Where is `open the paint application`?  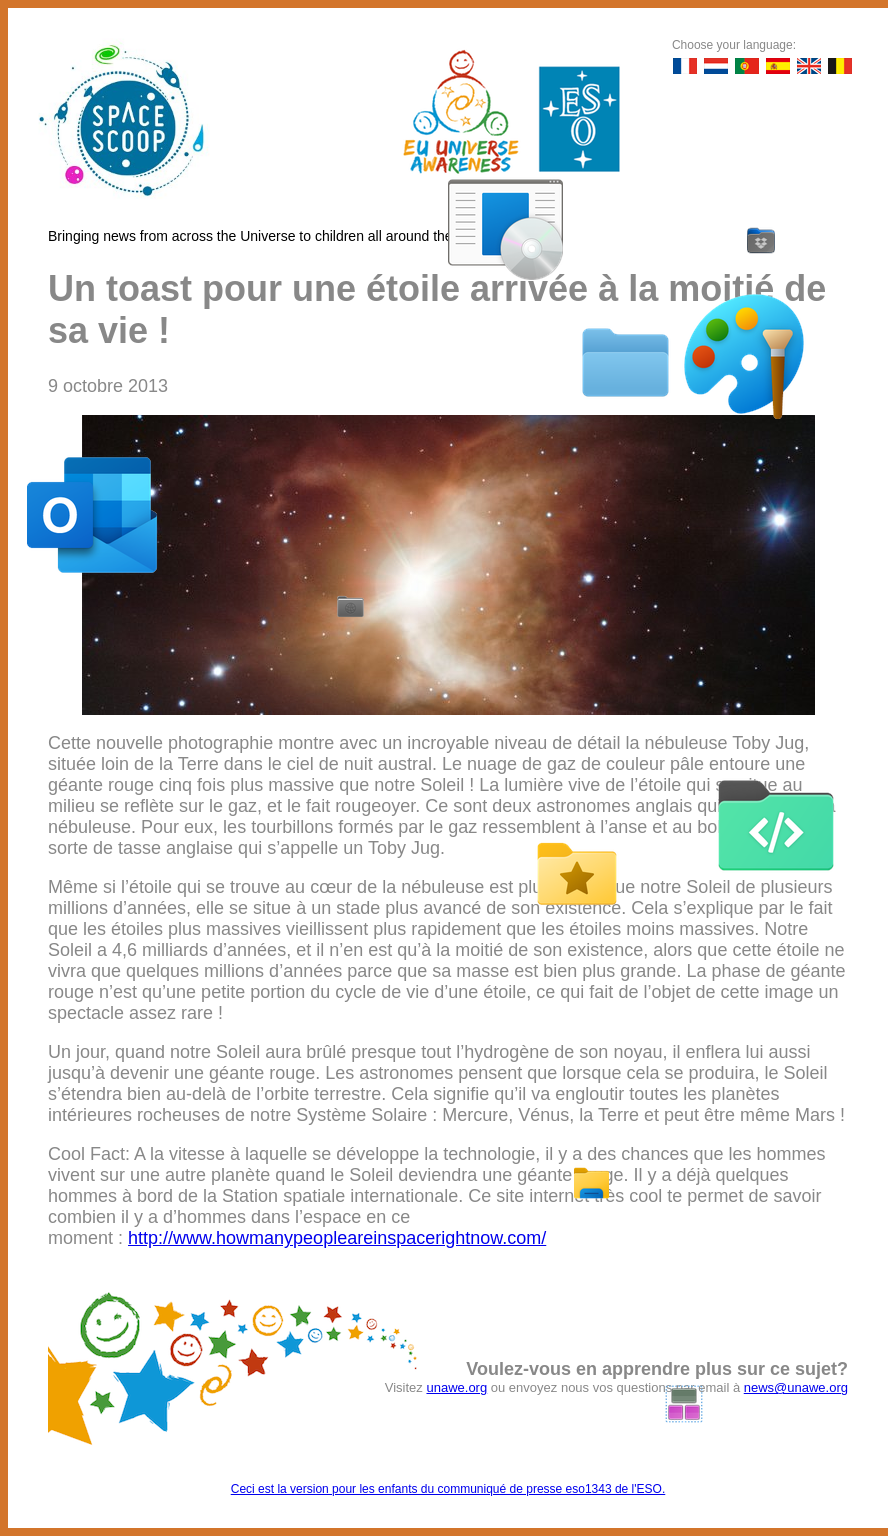
open the paint application is located at coordinates (744, 354).